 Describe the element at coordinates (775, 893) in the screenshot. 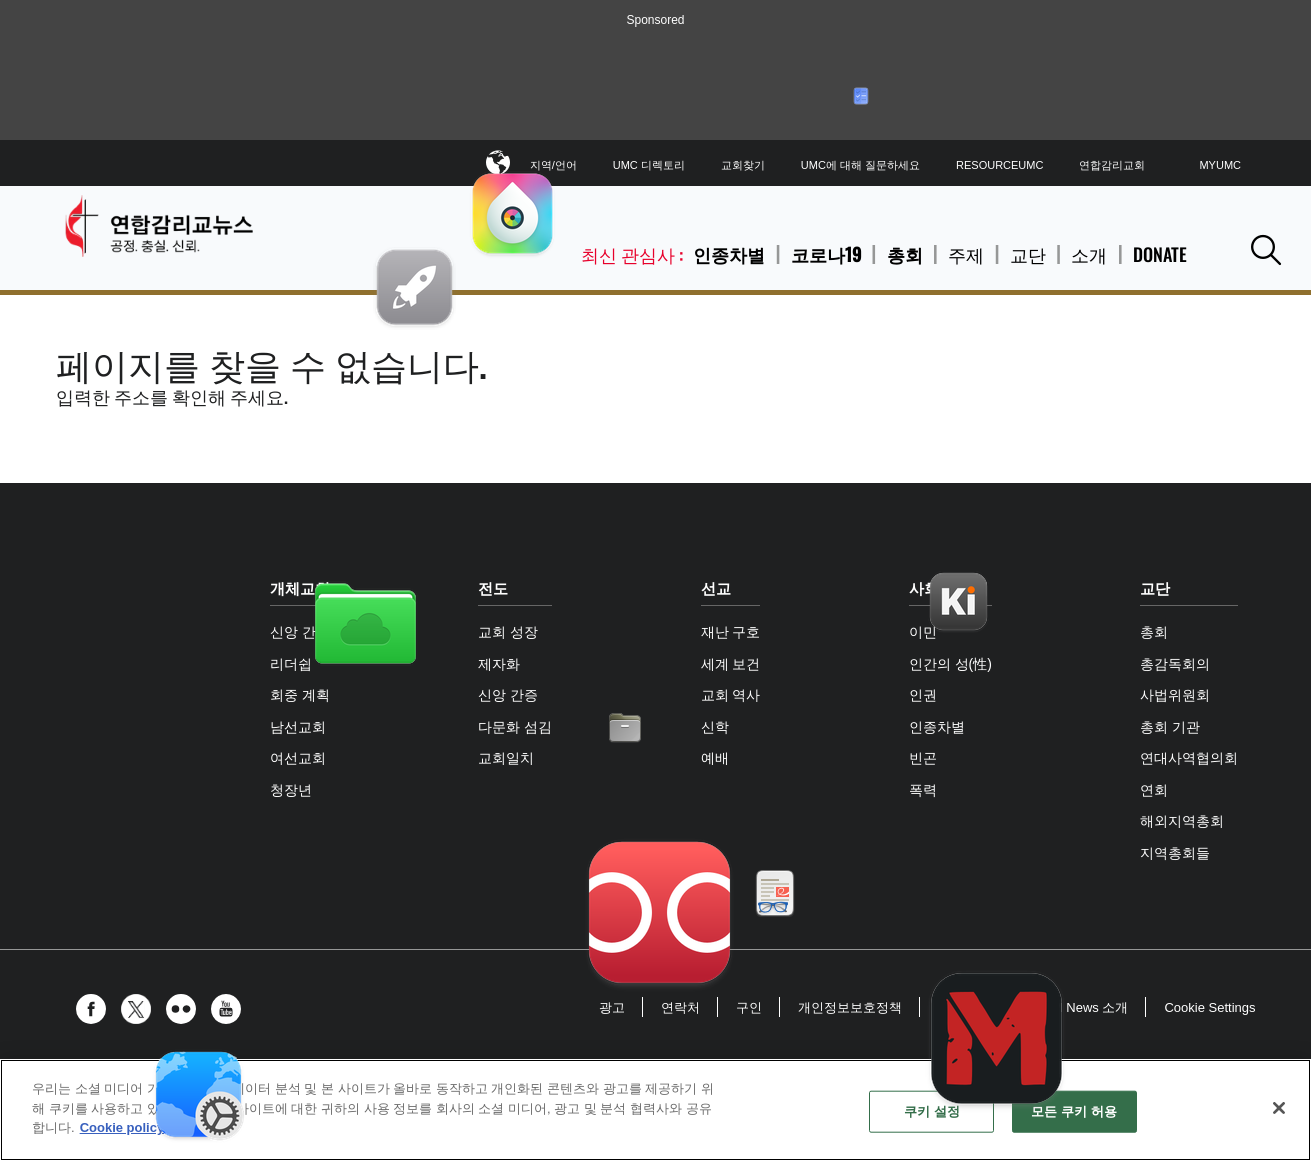

I see `open evince document viewer` at that location.